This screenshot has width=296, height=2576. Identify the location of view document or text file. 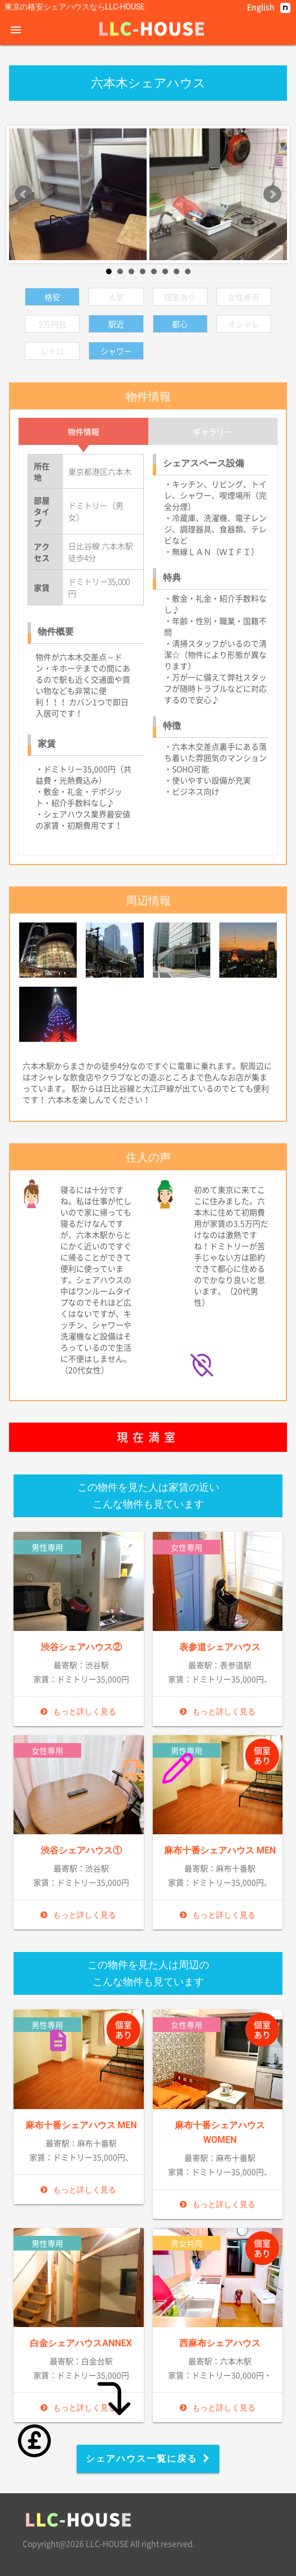
(58, 2040).